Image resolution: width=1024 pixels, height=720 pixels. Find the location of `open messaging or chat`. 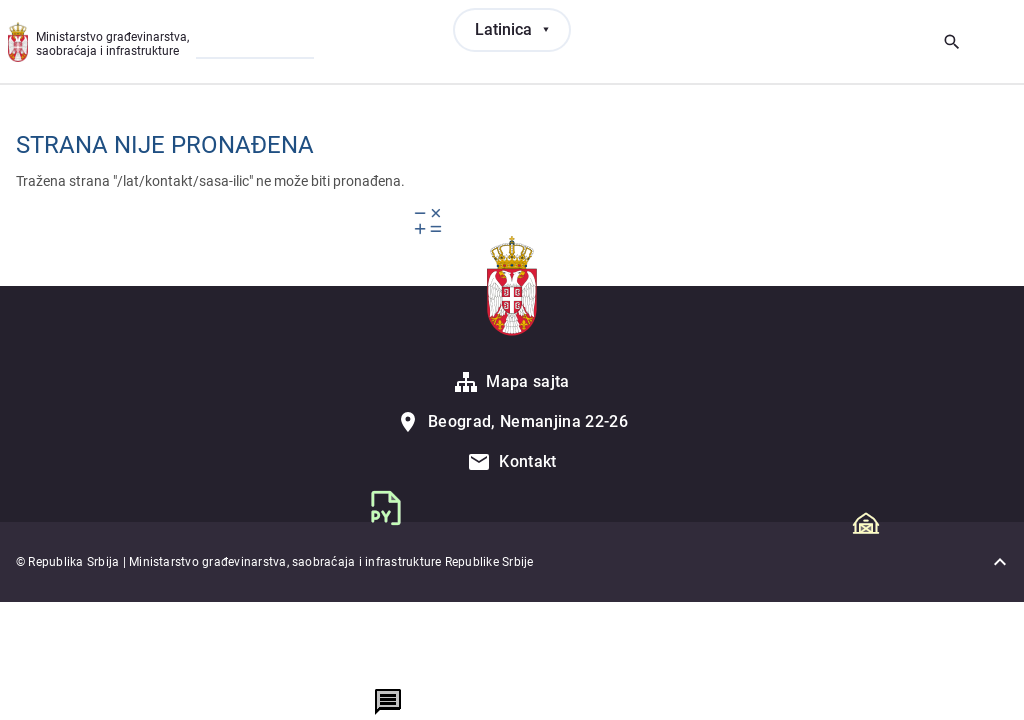

open messaging or chat is located at coordinates (388, 702).